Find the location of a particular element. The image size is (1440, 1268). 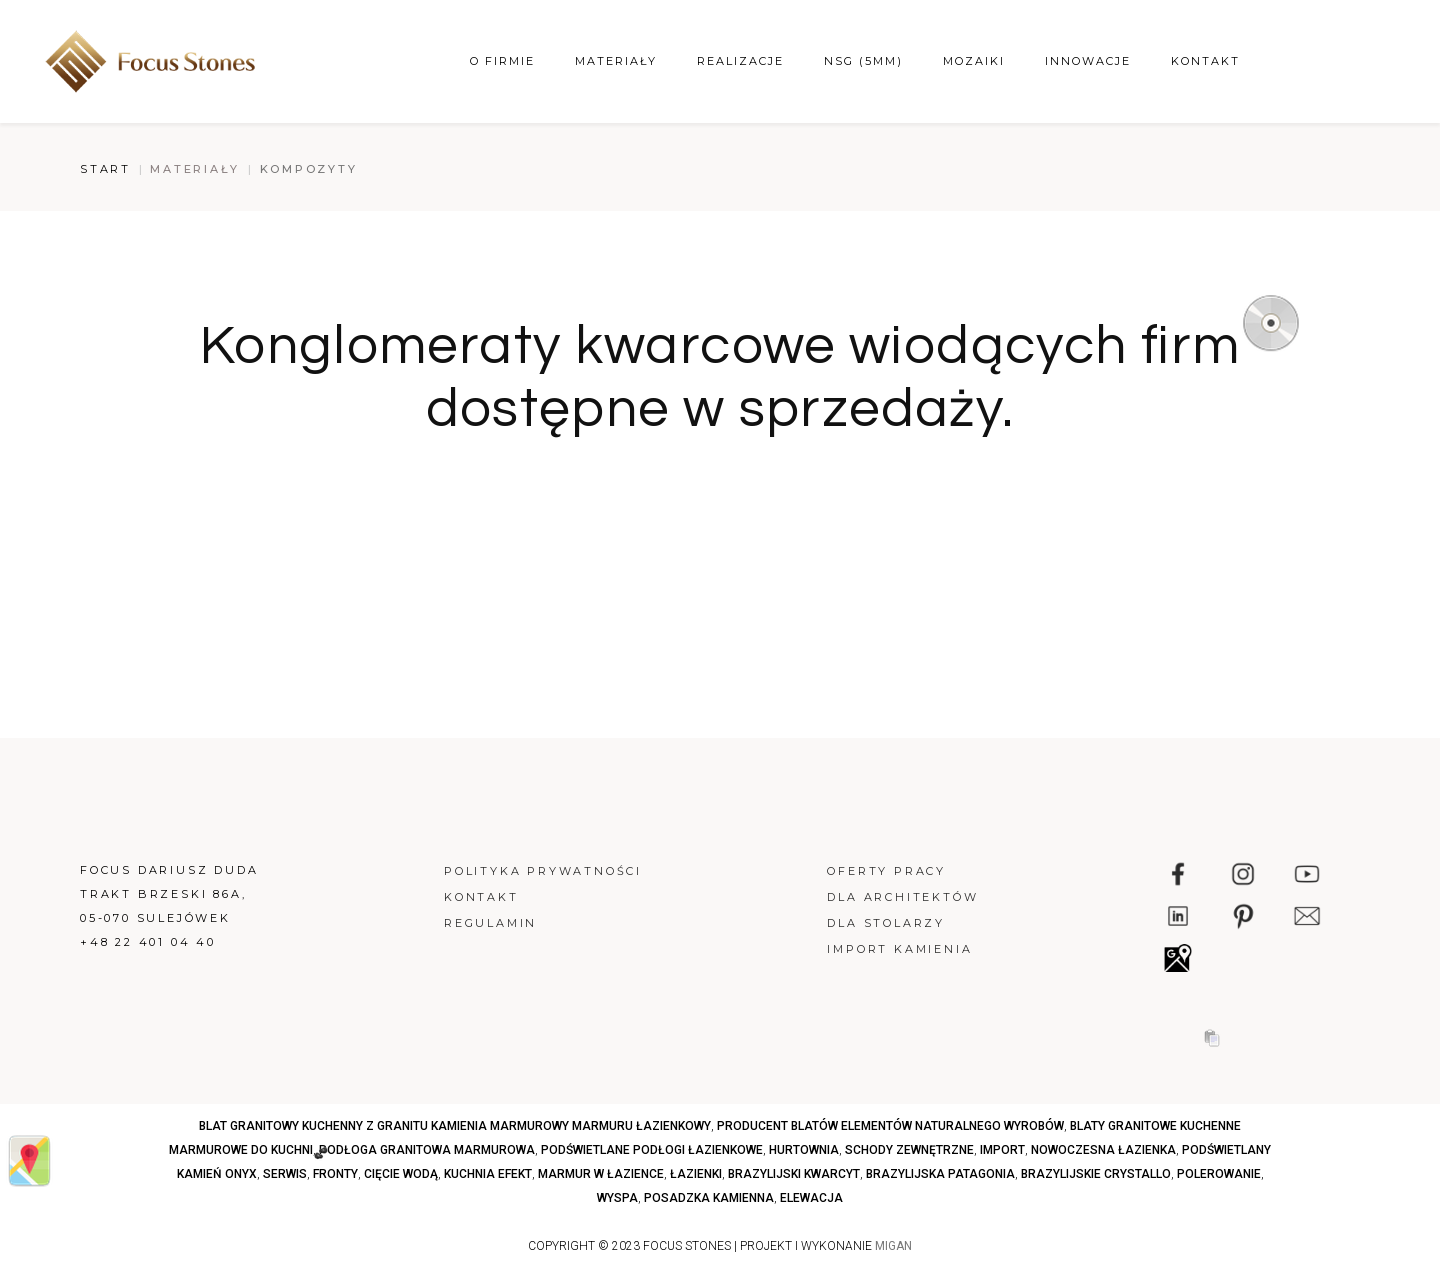

a gpx file containing gps route or track data is located at coordinates (29, 1160).